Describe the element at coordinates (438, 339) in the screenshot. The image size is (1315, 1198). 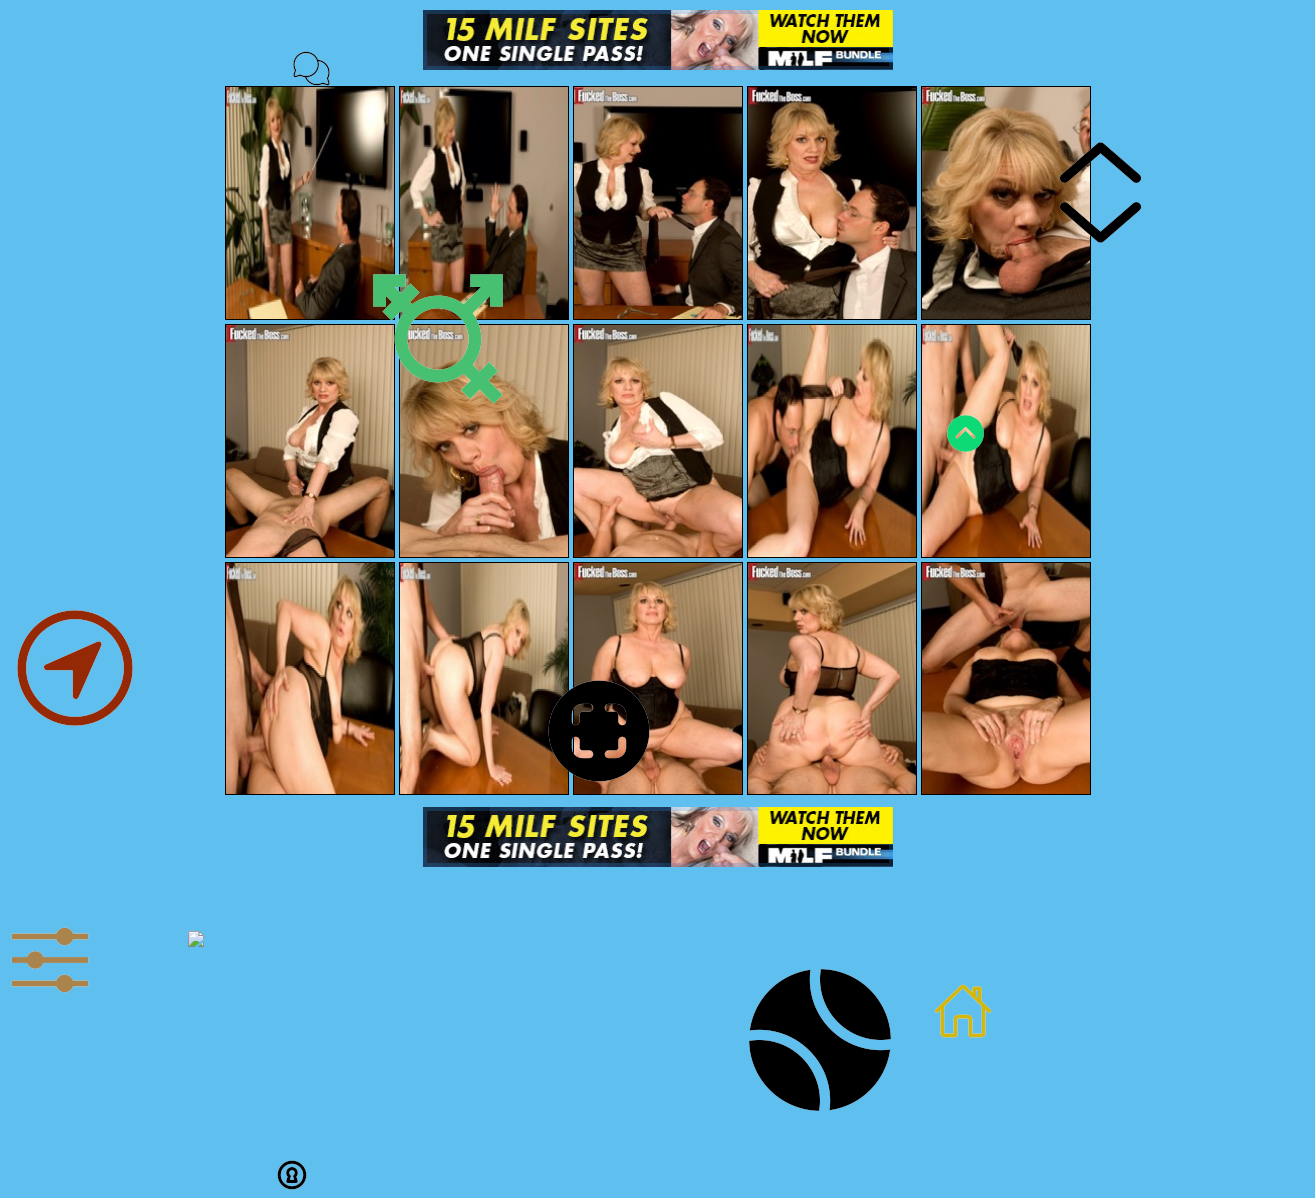
I see `select transgender as gender identity option` at that location.